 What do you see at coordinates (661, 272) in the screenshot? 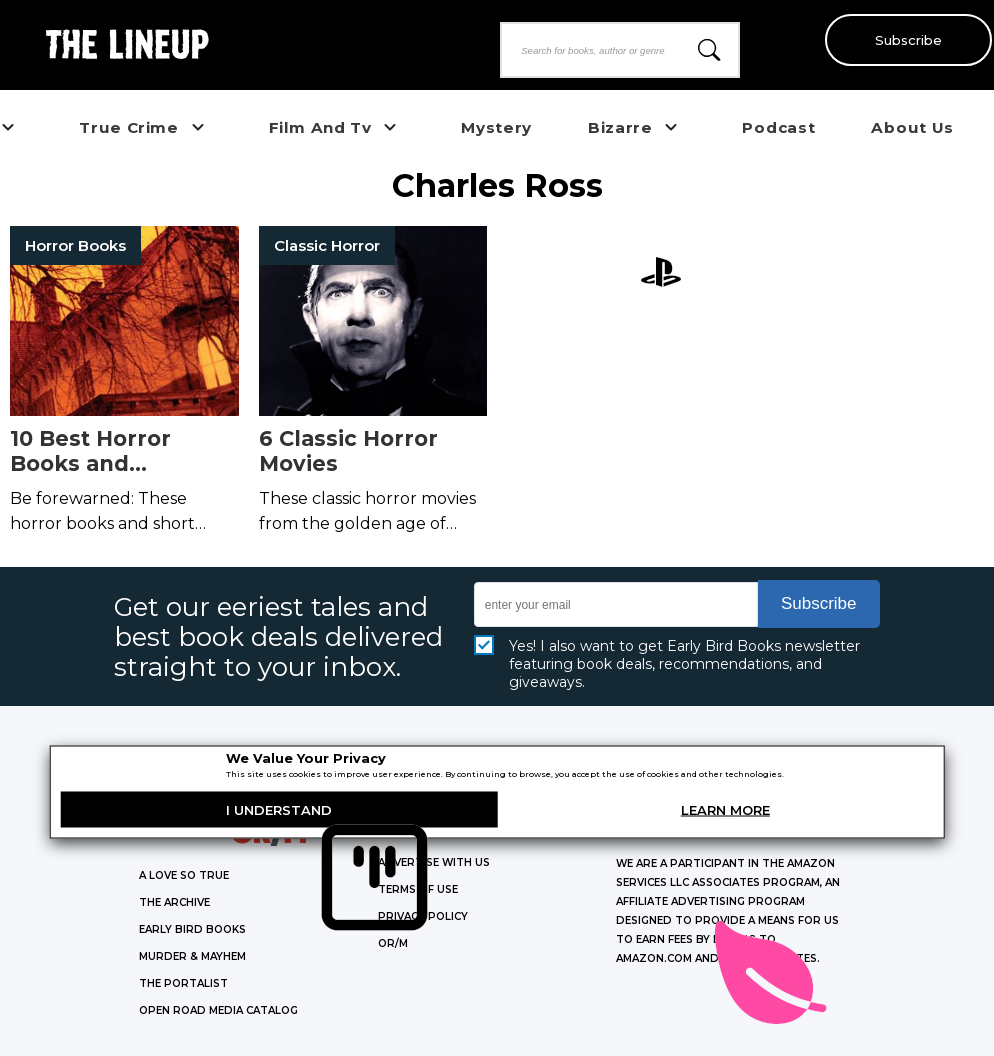
I see `playstation app or service` at bounding box center [661, 272].